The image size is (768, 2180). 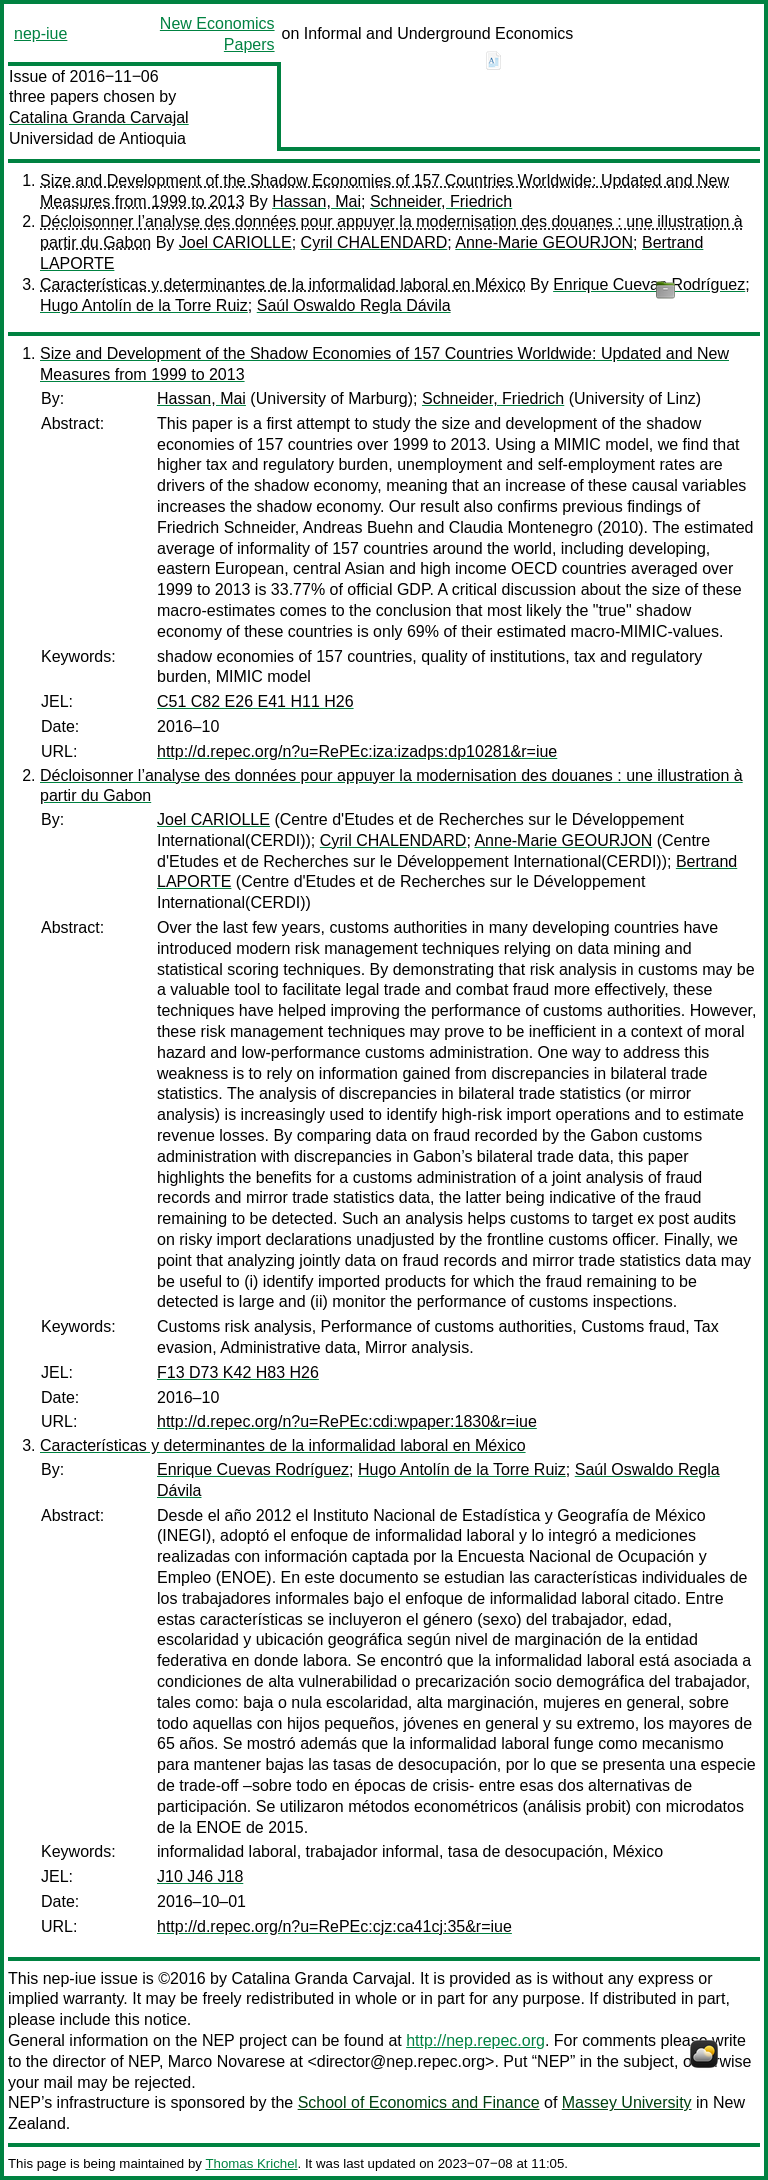 I want to click on open the weather app, so click(x=704, y=2054).